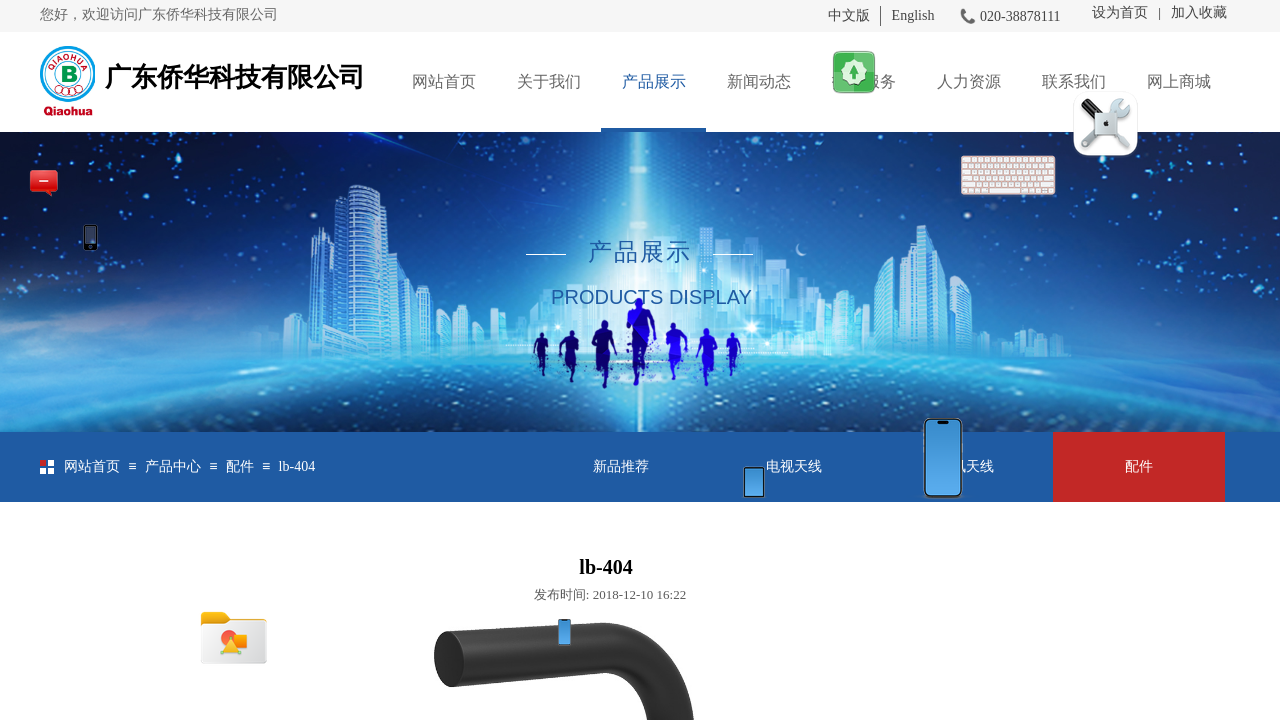 This screenshot has height=720, width=1280. Describe the element at coordinates (854, 72) in the screenshot. I see `check for operating system updates` at that location.